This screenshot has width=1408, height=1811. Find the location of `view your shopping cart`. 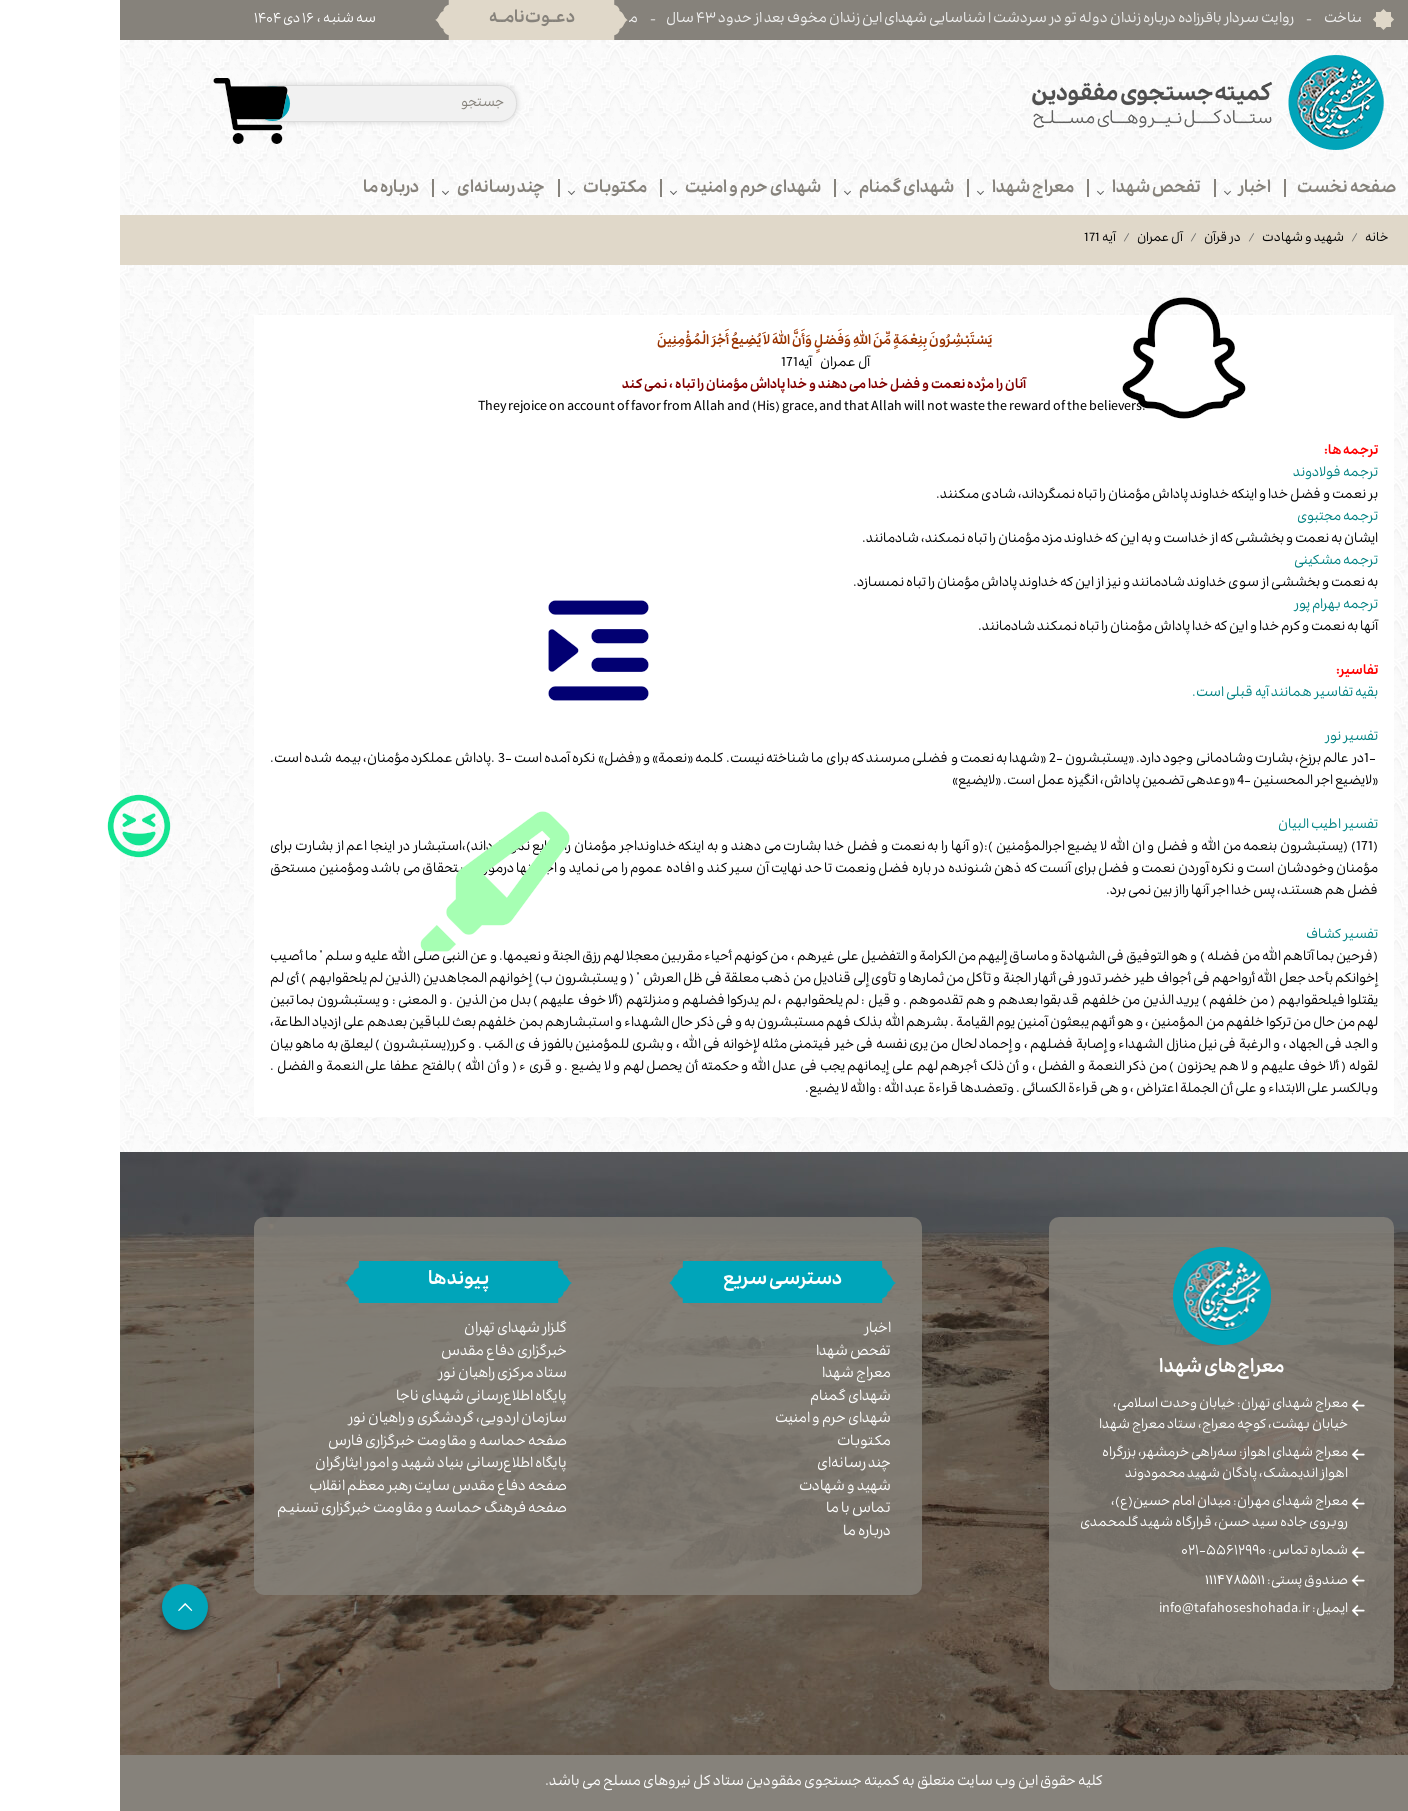

view your shopping cart is located at coordinates (252, 111).